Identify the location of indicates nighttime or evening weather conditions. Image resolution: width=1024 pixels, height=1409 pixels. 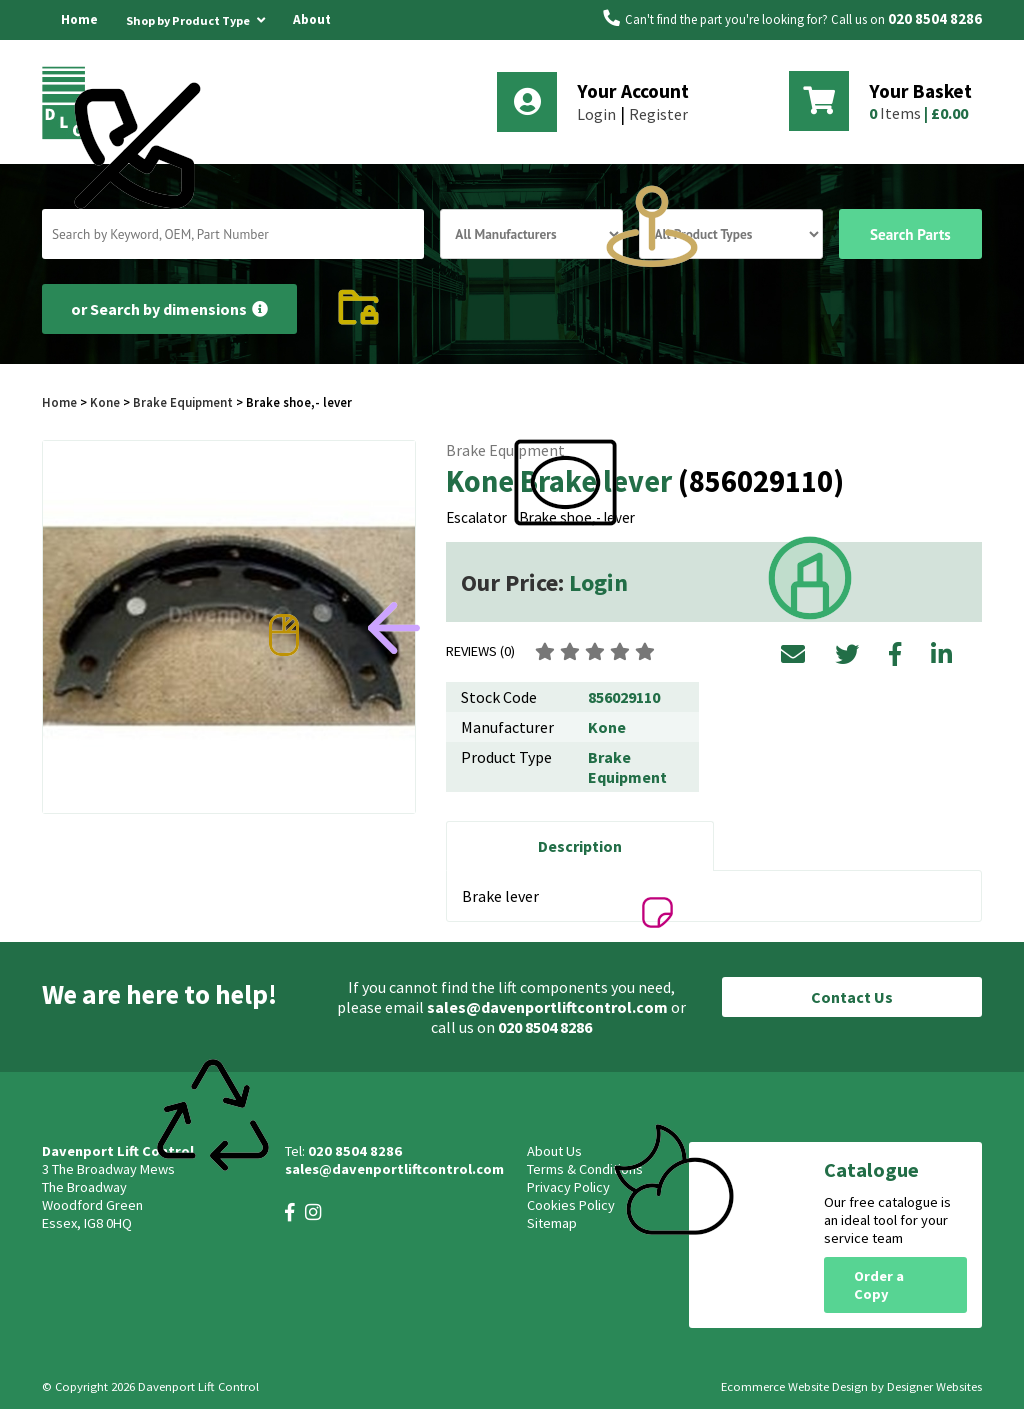
(671, 1185).